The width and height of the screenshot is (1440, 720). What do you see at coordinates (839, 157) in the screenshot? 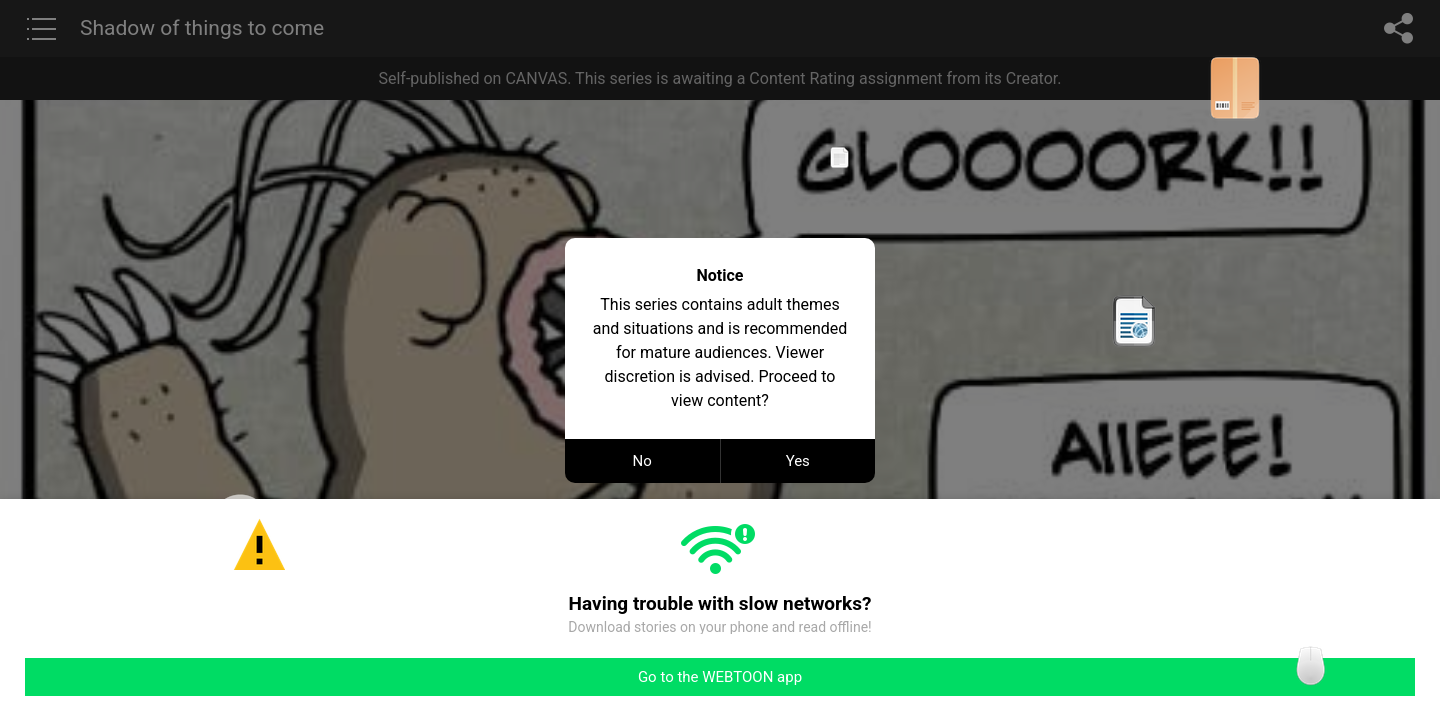
I see `a configuration file associated with wine (windows compatibility layer)` at bounding box center [839, 157].